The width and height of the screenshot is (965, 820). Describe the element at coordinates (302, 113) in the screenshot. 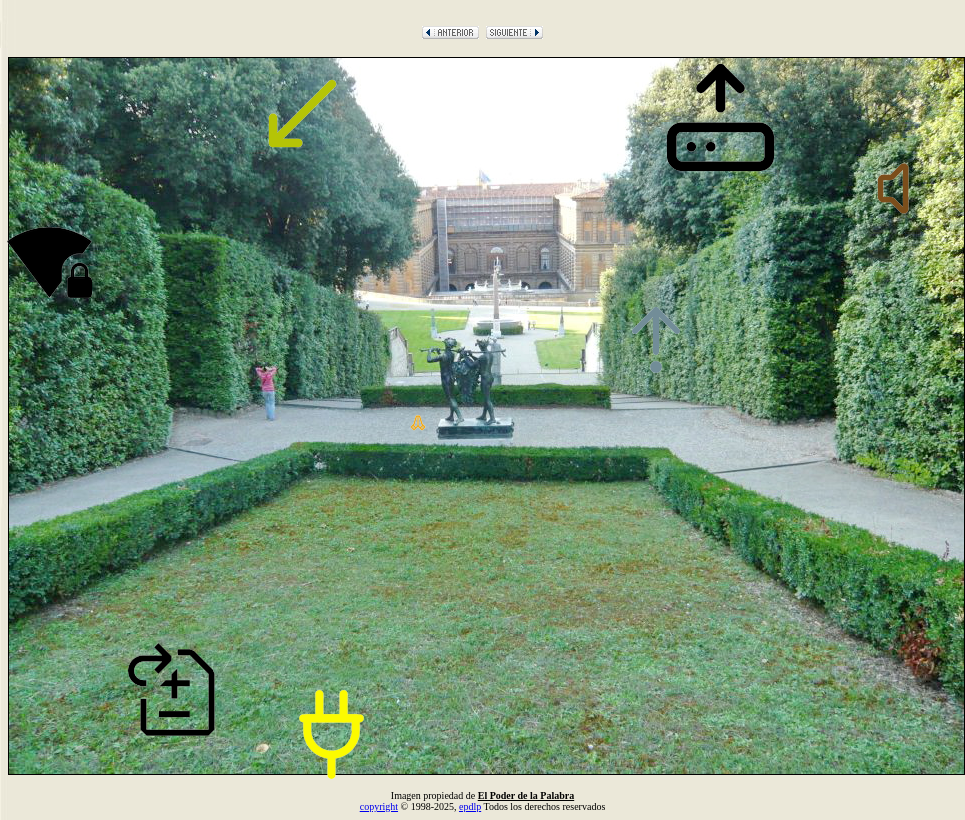

I see `move item to the bottom-left corner` at that location.